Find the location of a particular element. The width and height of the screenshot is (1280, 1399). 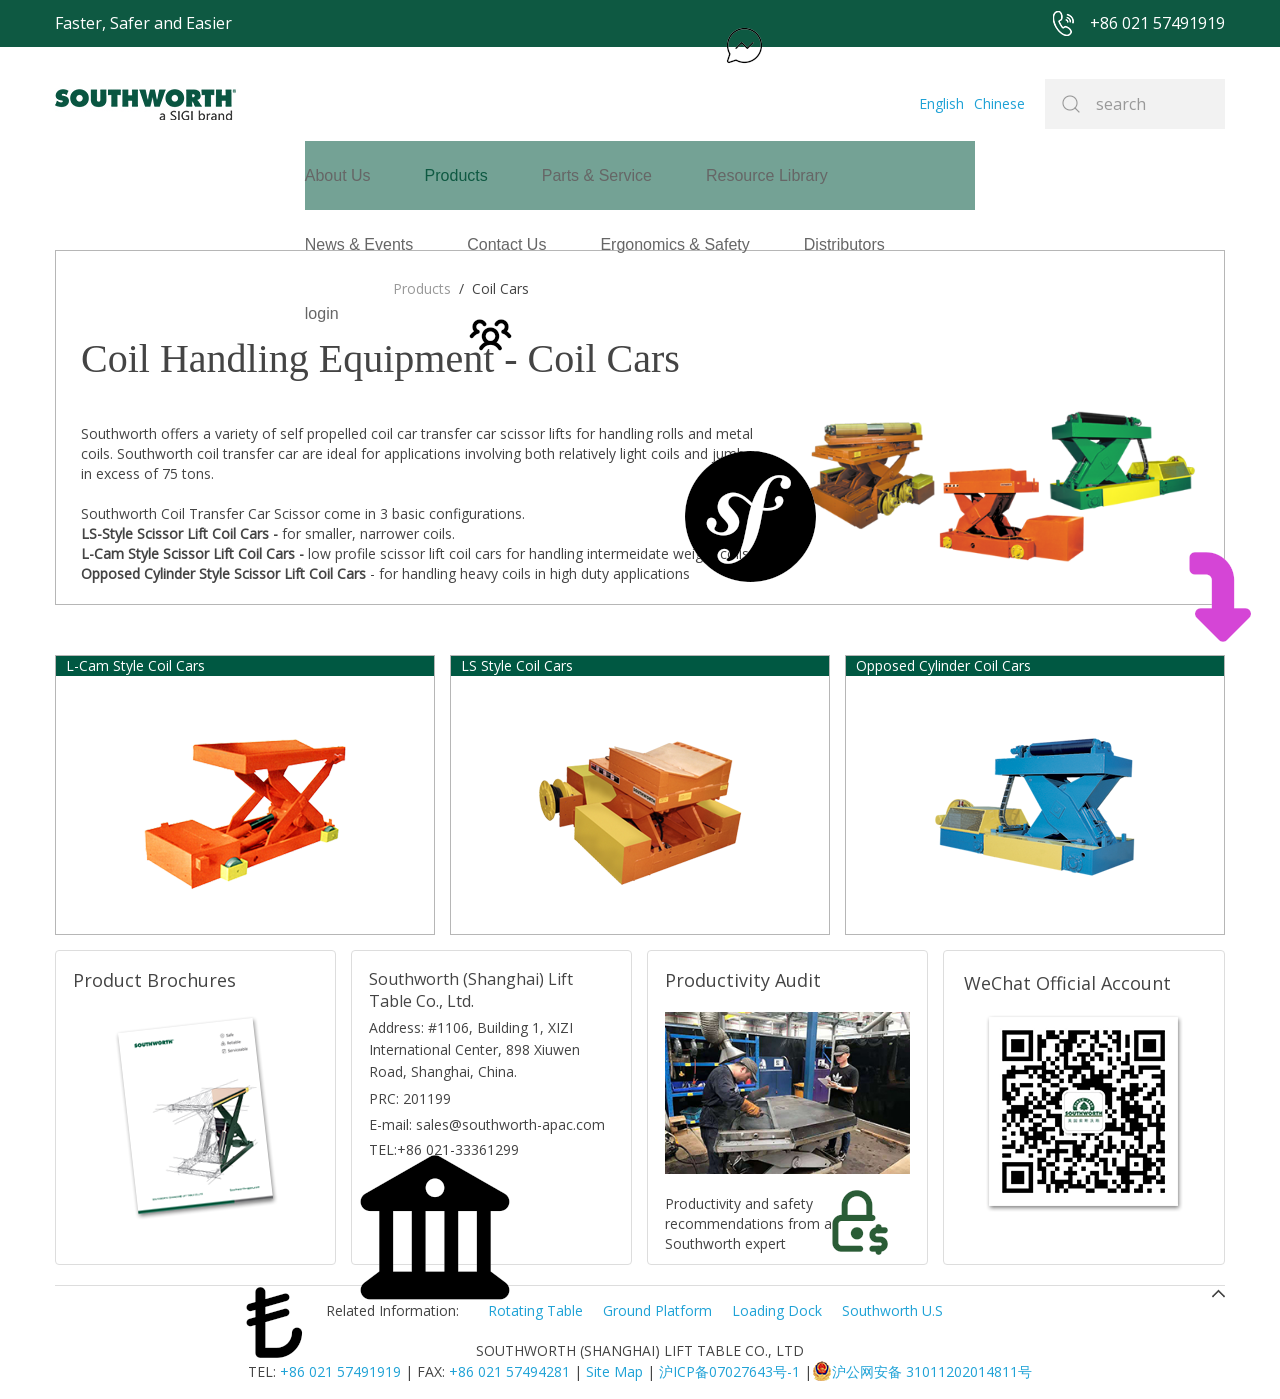

view group members or team is located at coordinates (490, 333).